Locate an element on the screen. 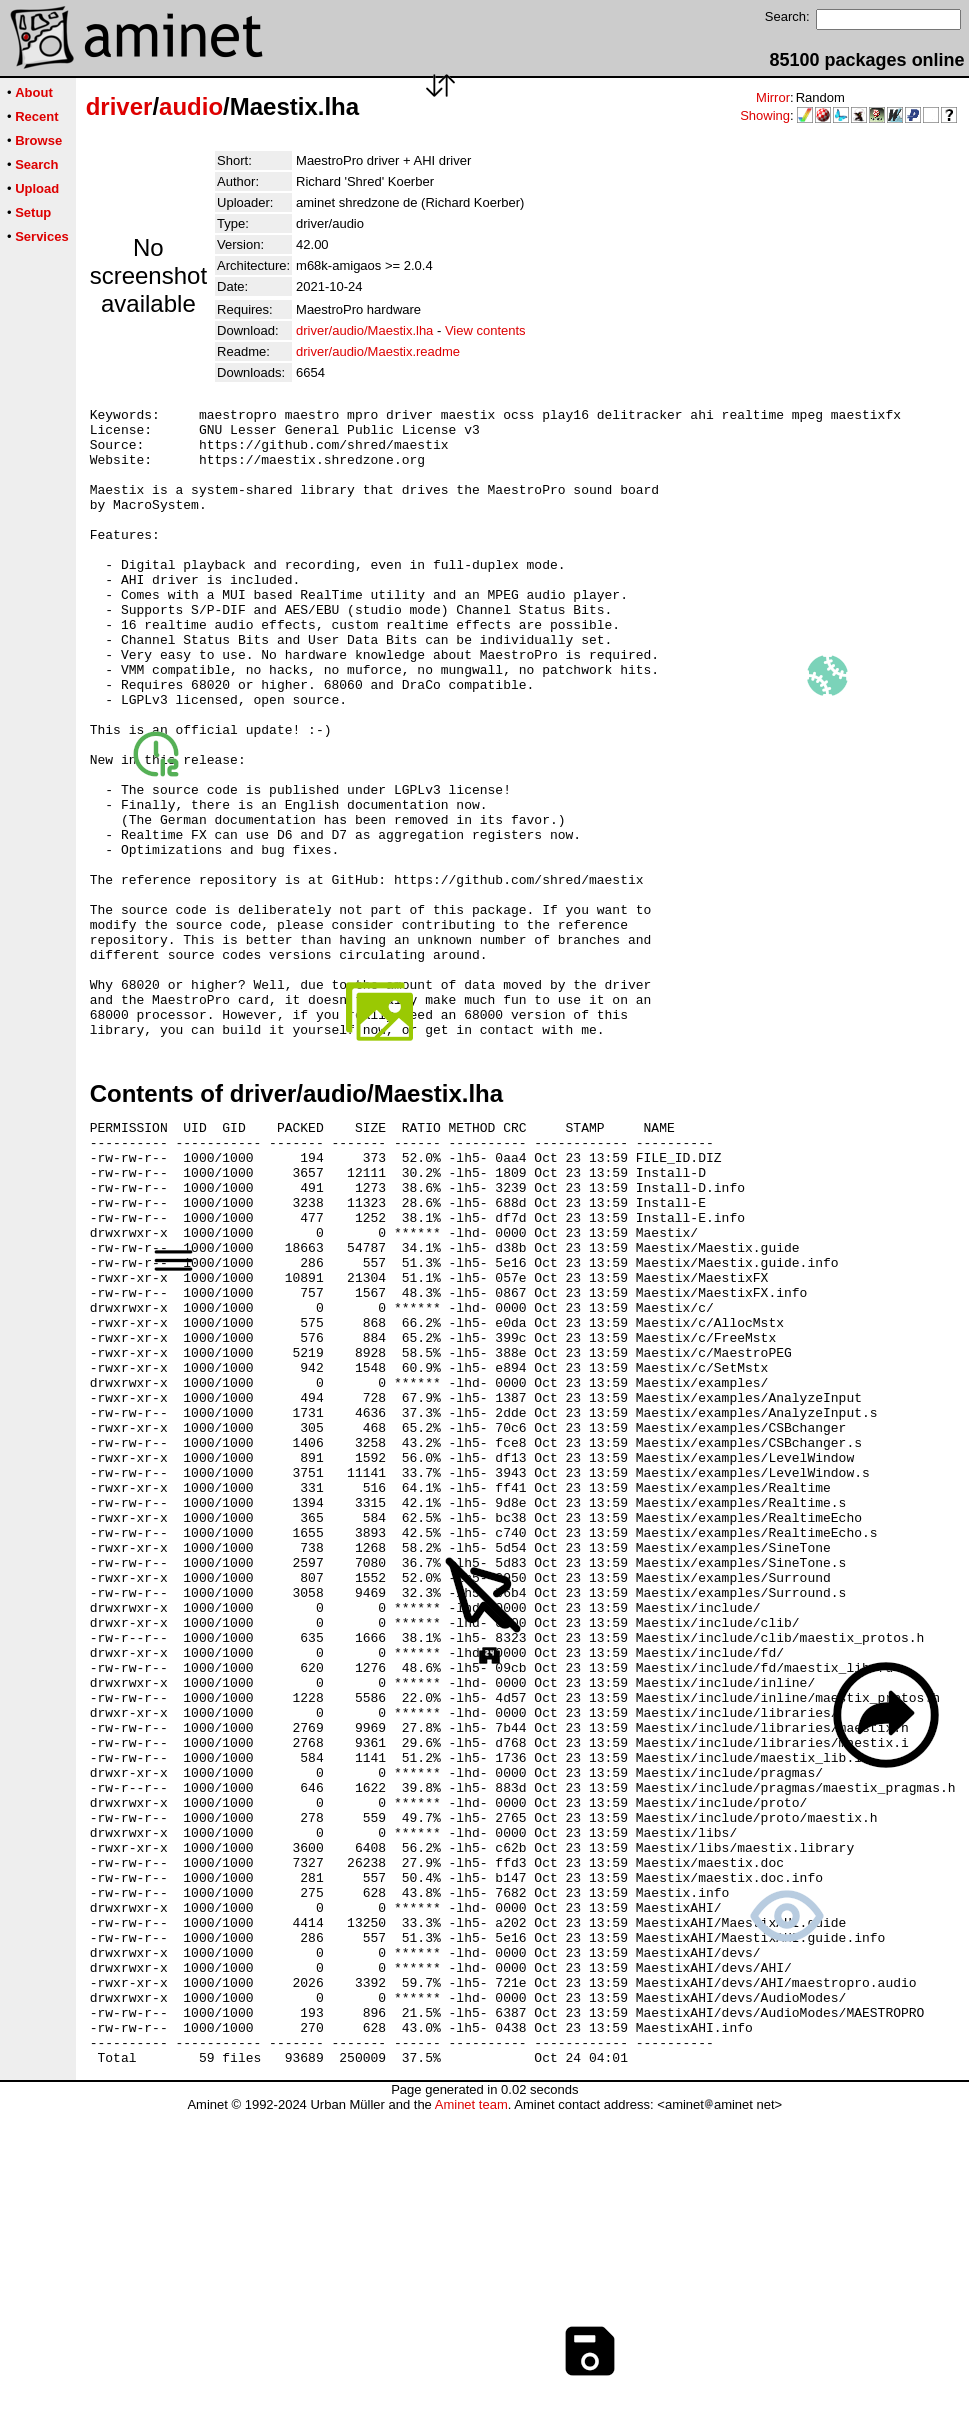 Image resolution: width=969 pixels, height=2427 pixels. view or preview content is located at coordinates (787, 1916).